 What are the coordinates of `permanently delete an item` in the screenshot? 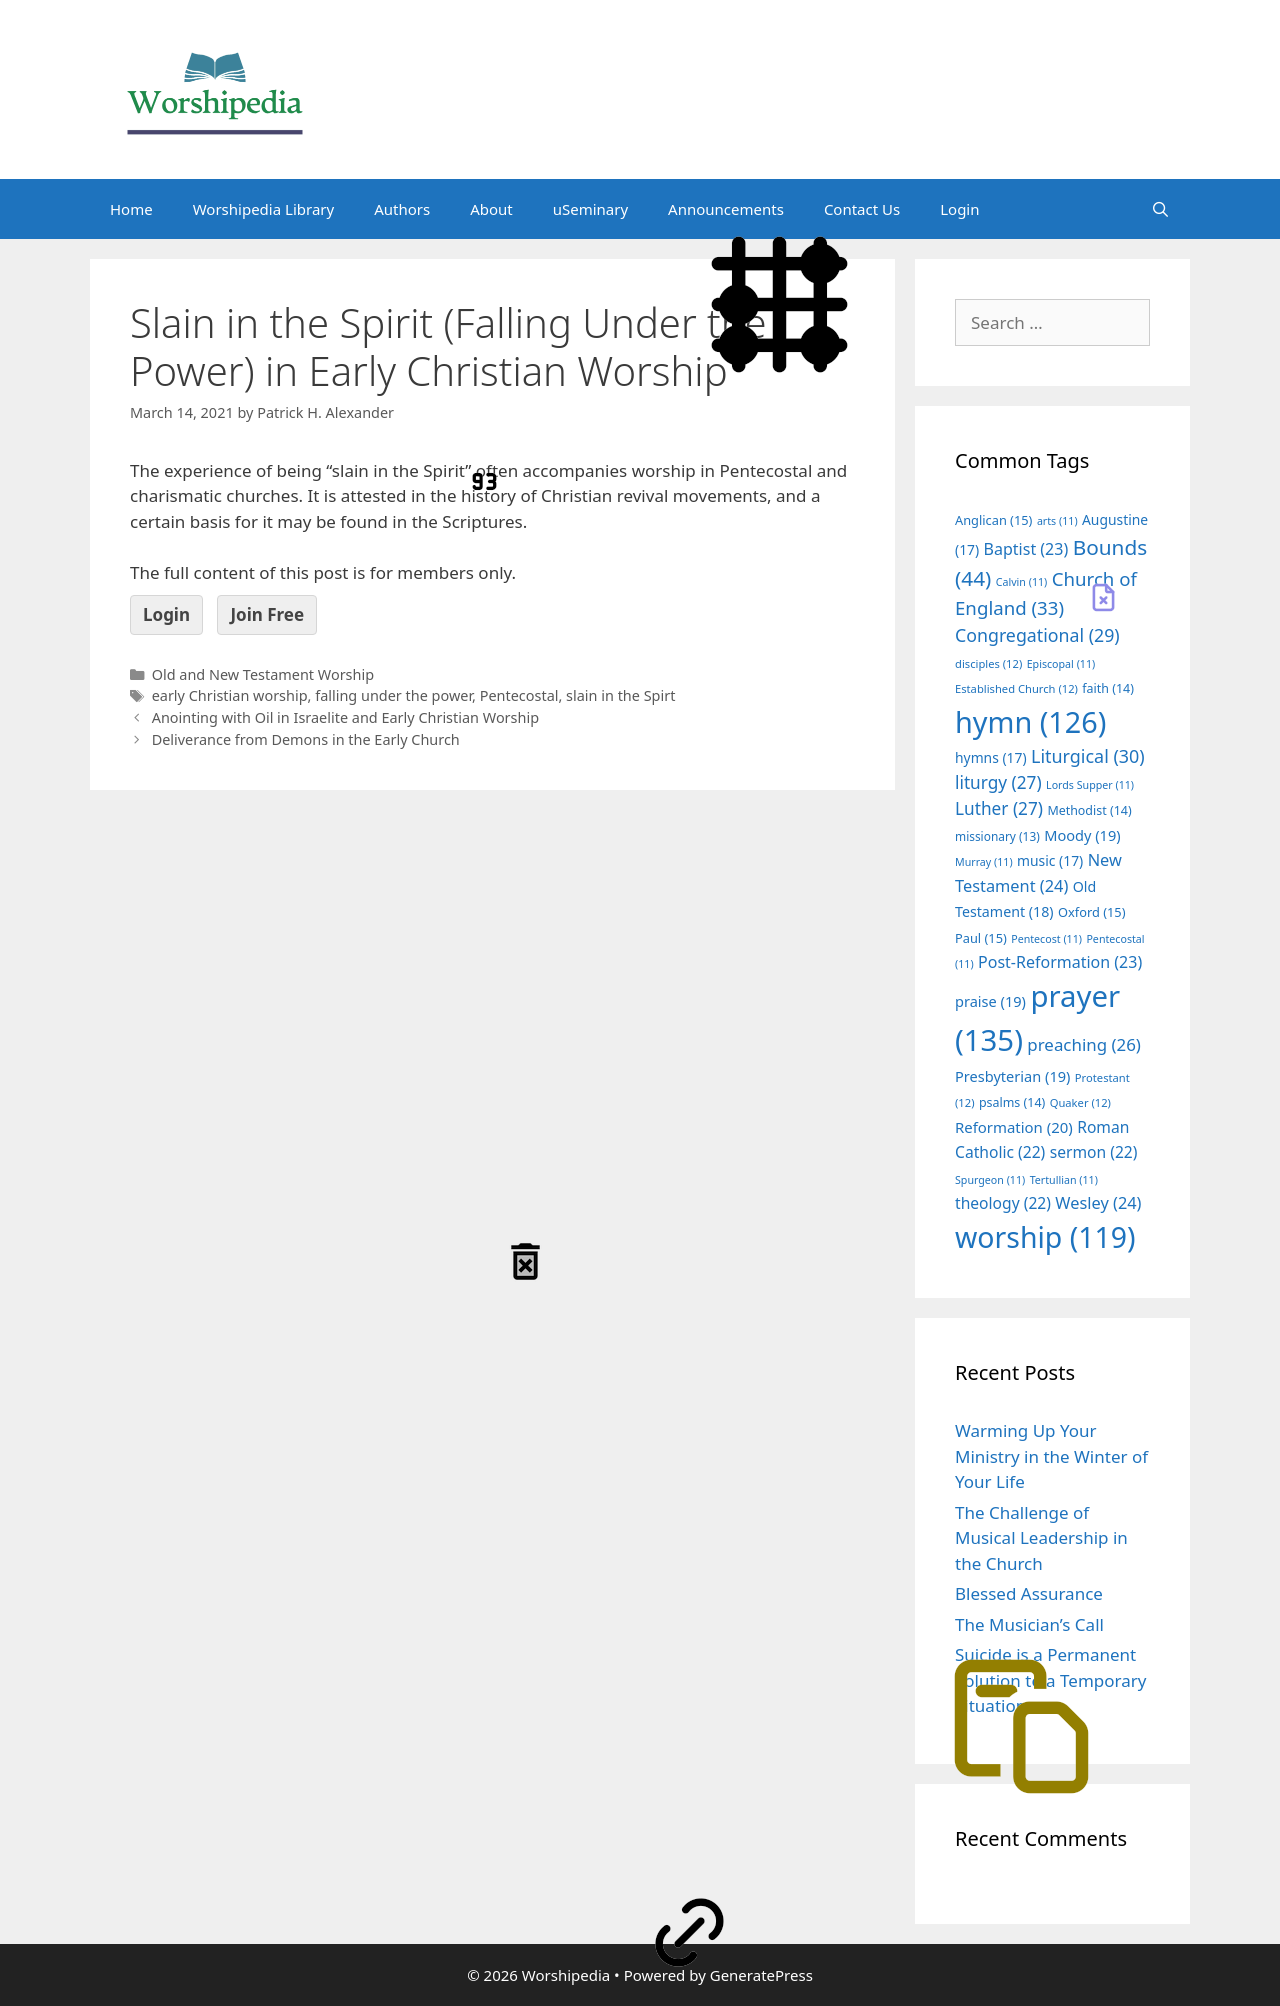 It's located at (525, 1261).